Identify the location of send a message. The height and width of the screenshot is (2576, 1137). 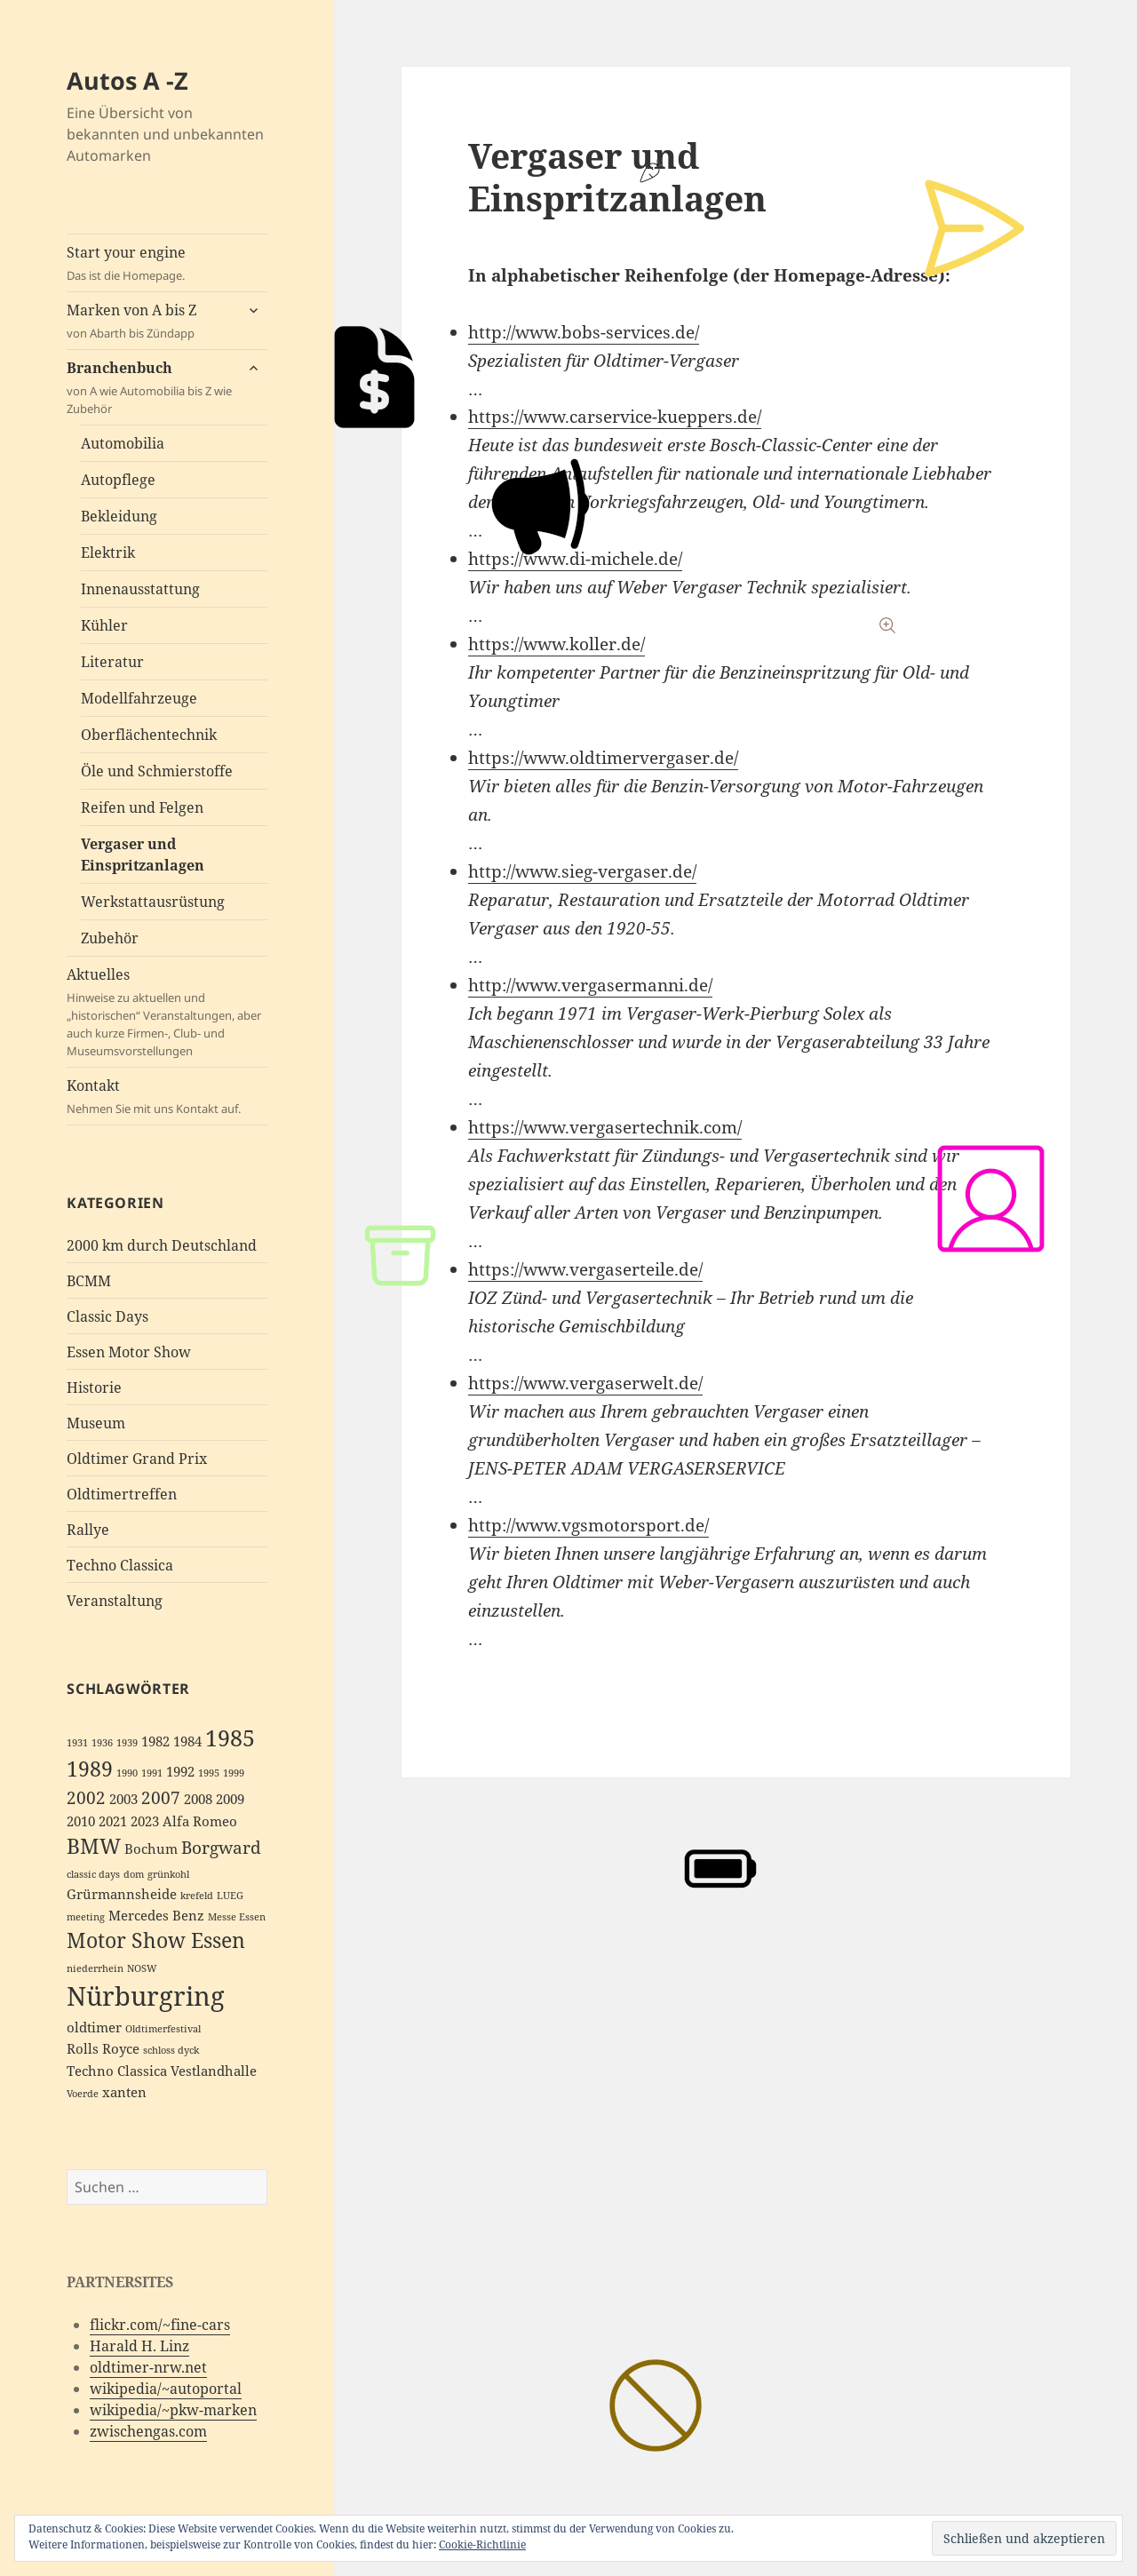
(973, 228).